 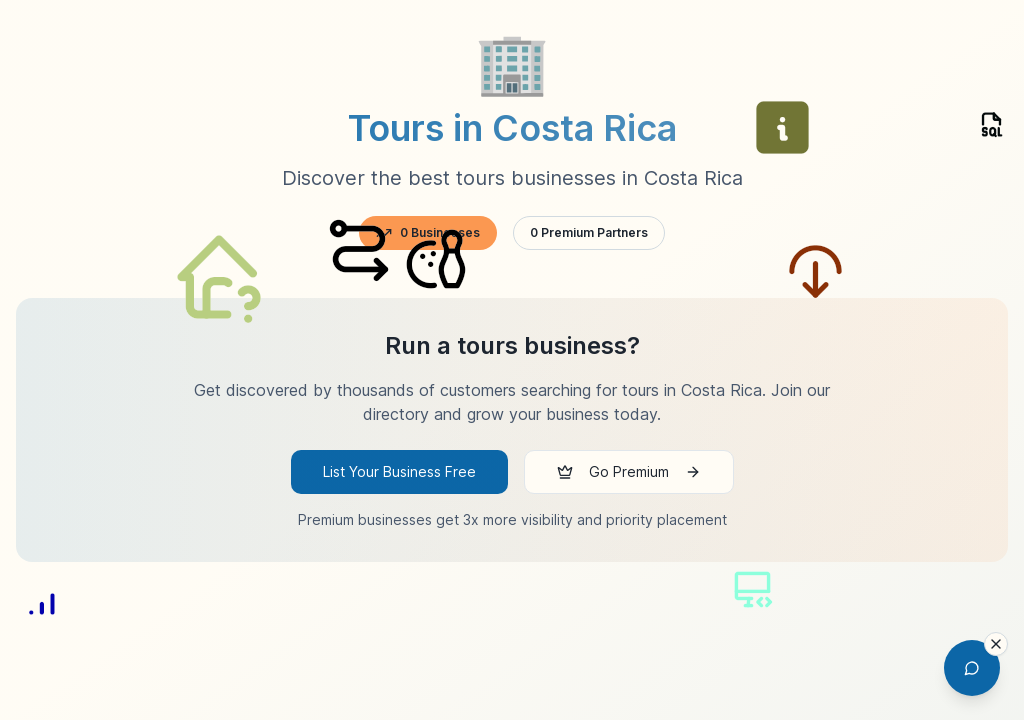 What do you see at coordinates (752, 589) in the screenshot?
I see `open code editor on desktop` at bounding box center [752, 589].